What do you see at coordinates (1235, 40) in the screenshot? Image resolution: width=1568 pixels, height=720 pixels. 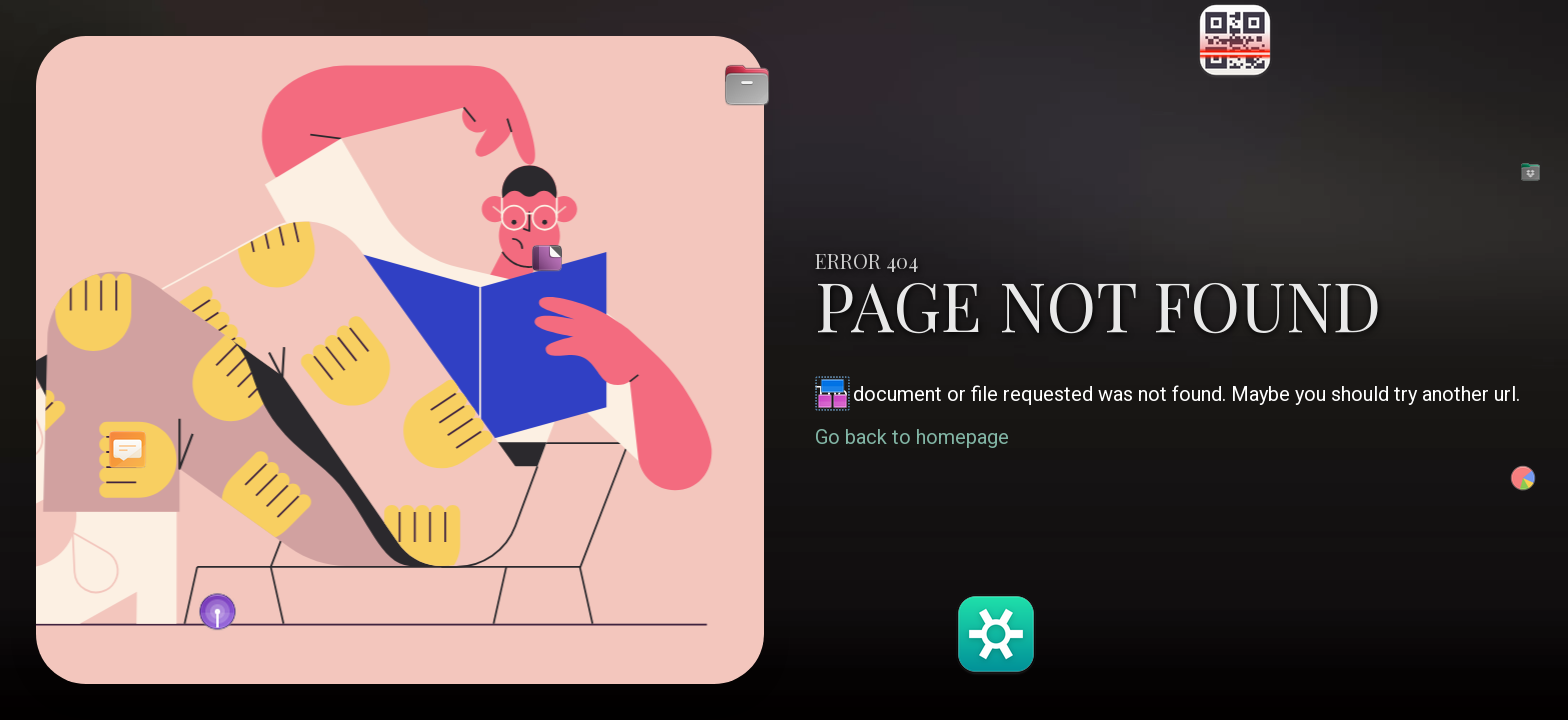 I see `open QR code scanner app` at bounding box center [1235, 40].